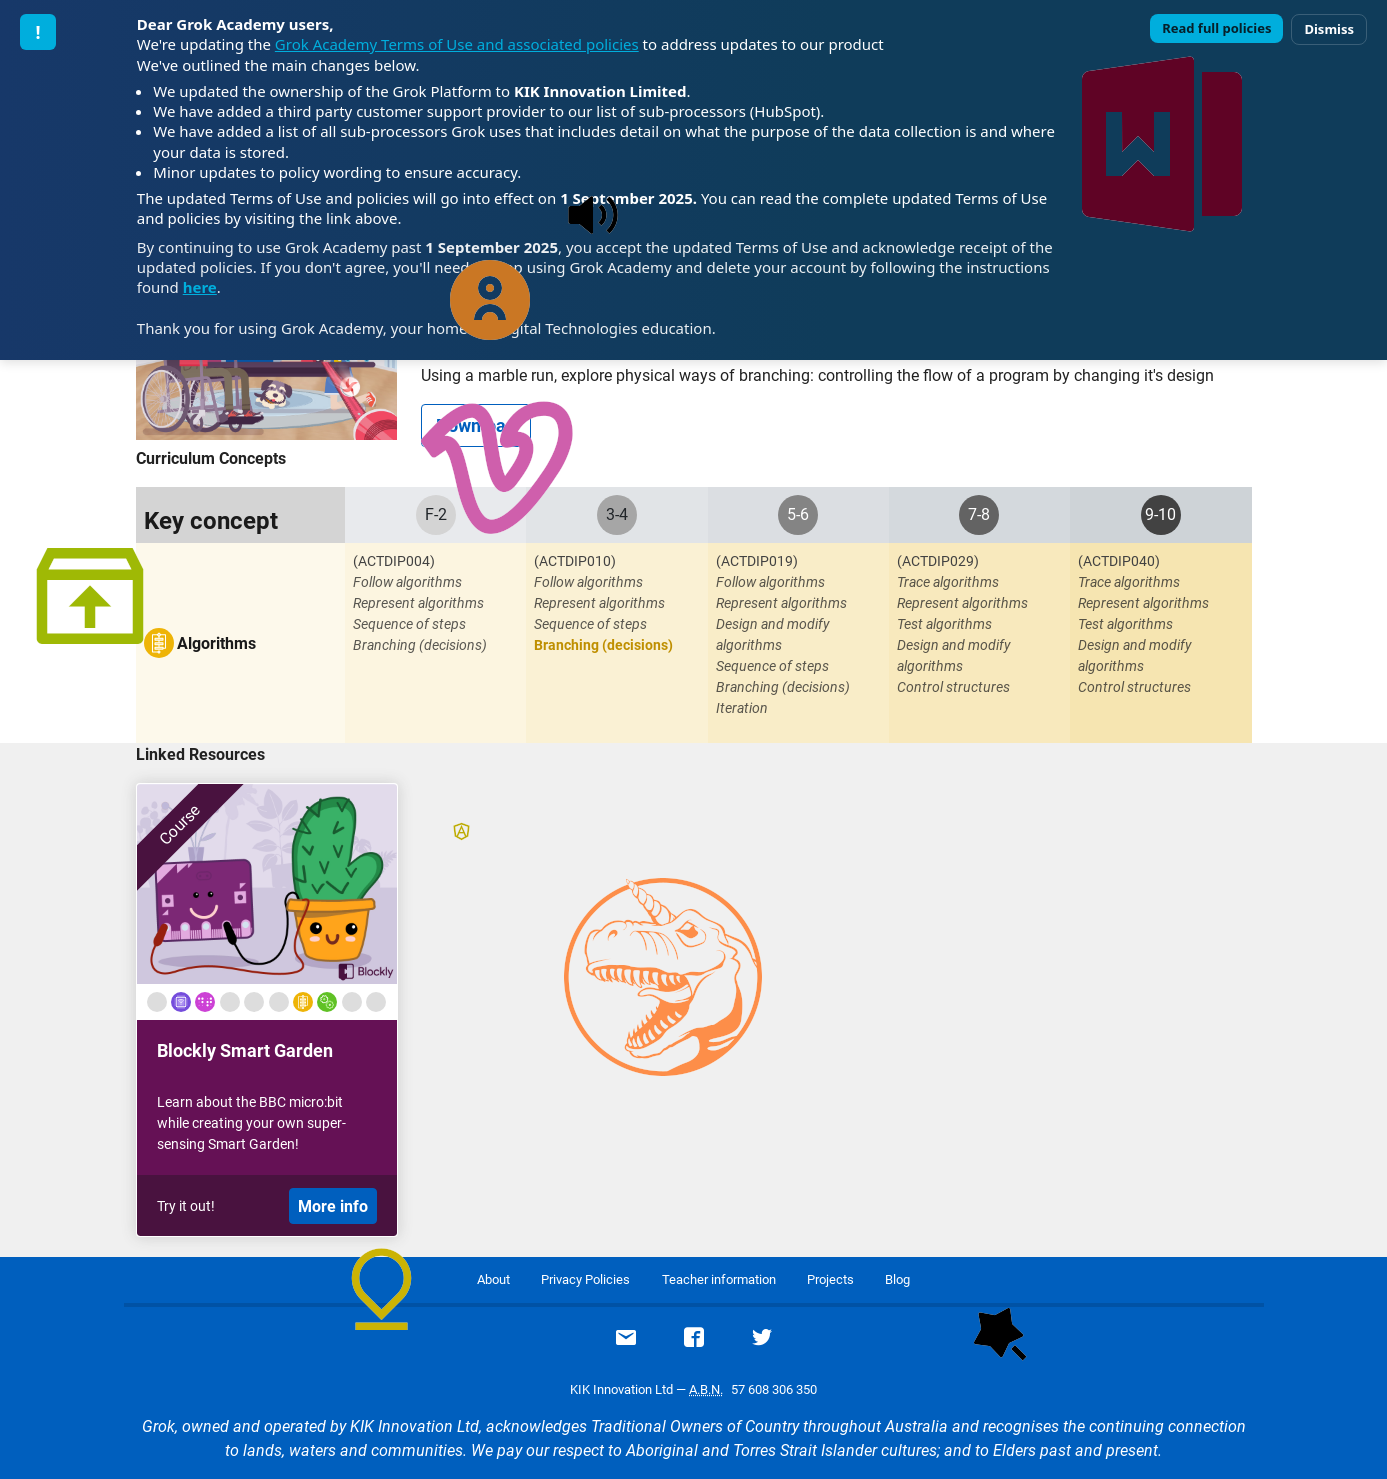 The height and width of the screenshot is (1479, 1387). Describe the element at coordinates (461, 831) in the screenshot. I see `angularjs framework logo` at that location.